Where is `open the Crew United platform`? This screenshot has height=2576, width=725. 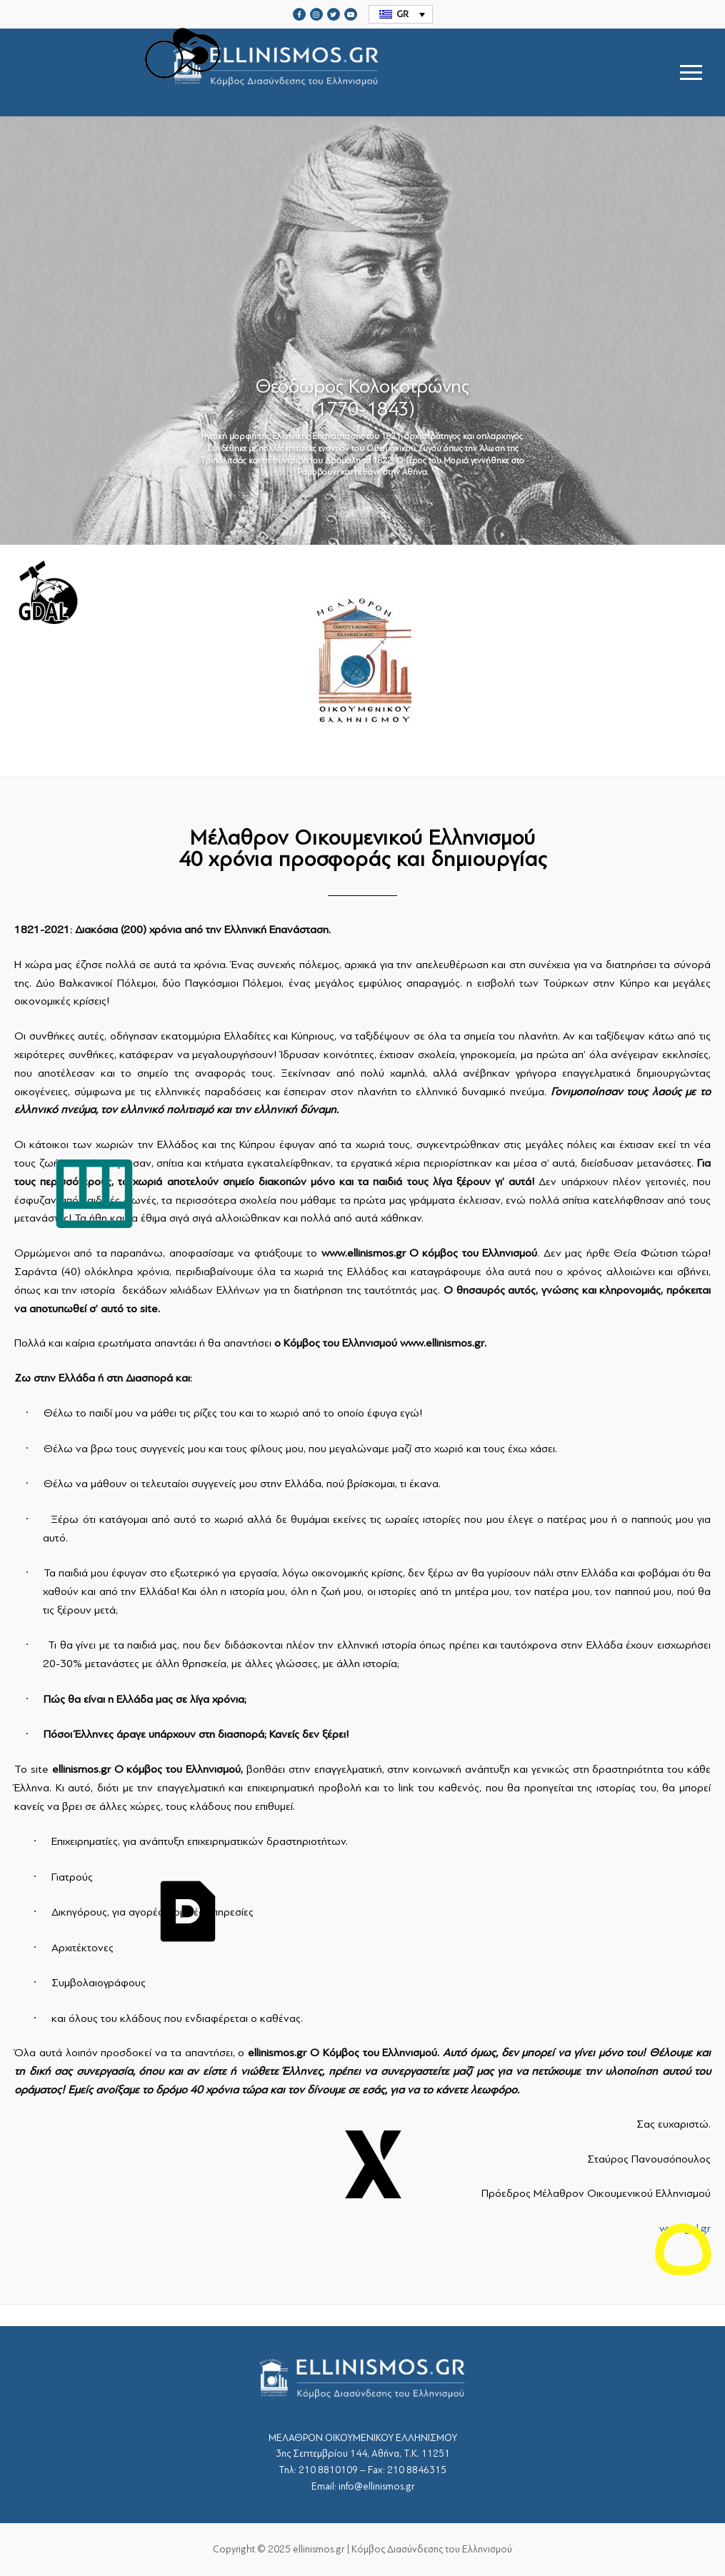
open the Crew United platform is located at coordinates (182, 53).